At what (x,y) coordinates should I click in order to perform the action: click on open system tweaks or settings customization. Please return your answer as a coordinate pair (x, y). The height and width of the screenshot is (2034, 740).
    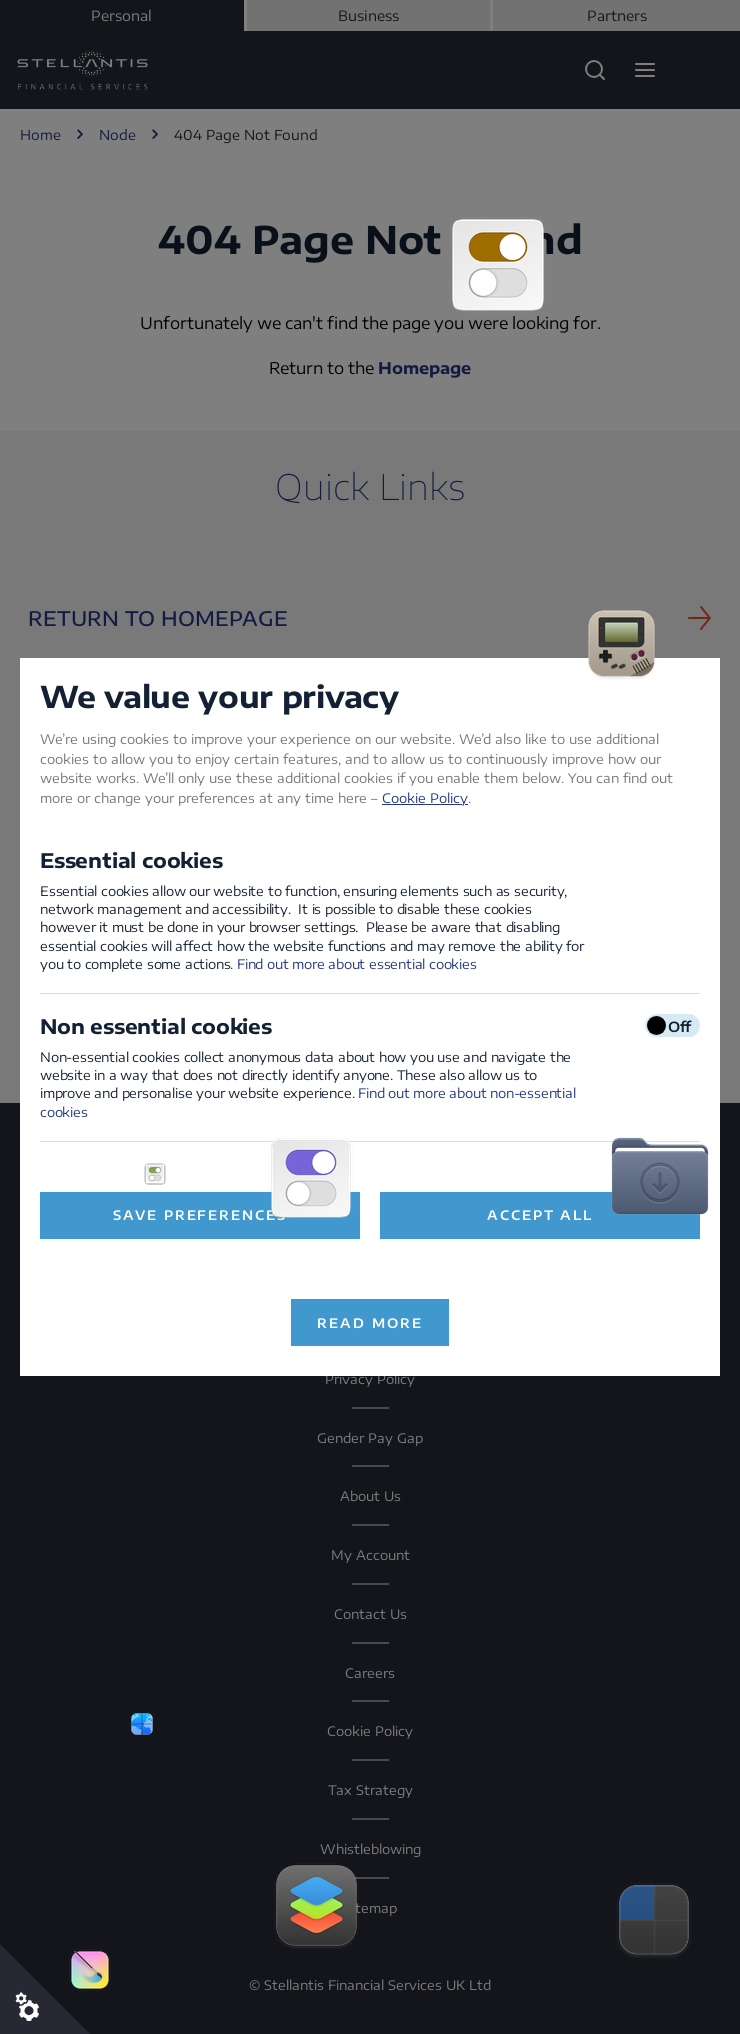
    Looking at the image, I should click on (155, 1174).